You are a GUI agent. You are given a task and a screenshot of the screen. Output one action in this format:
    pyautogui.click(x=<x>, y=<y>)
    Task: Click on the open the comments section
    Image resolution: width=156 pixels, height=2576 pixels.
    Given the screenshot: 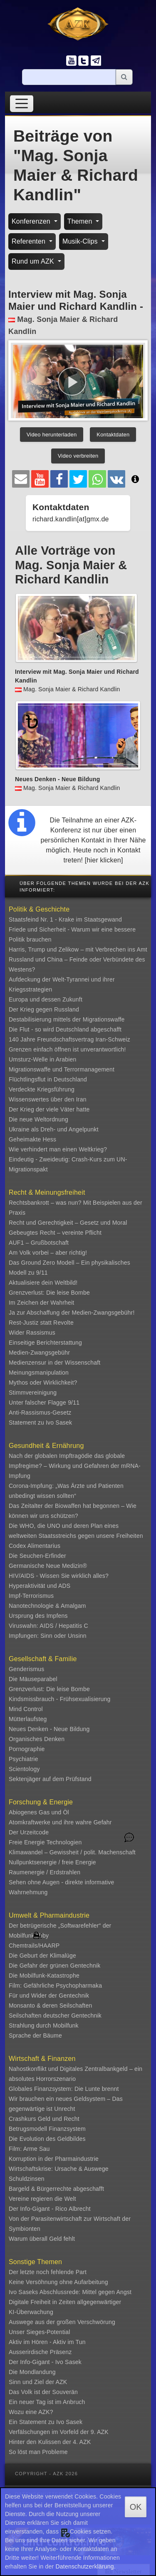 What is the action you would take?
    pyautogui.click(x=129, y=1837)
    